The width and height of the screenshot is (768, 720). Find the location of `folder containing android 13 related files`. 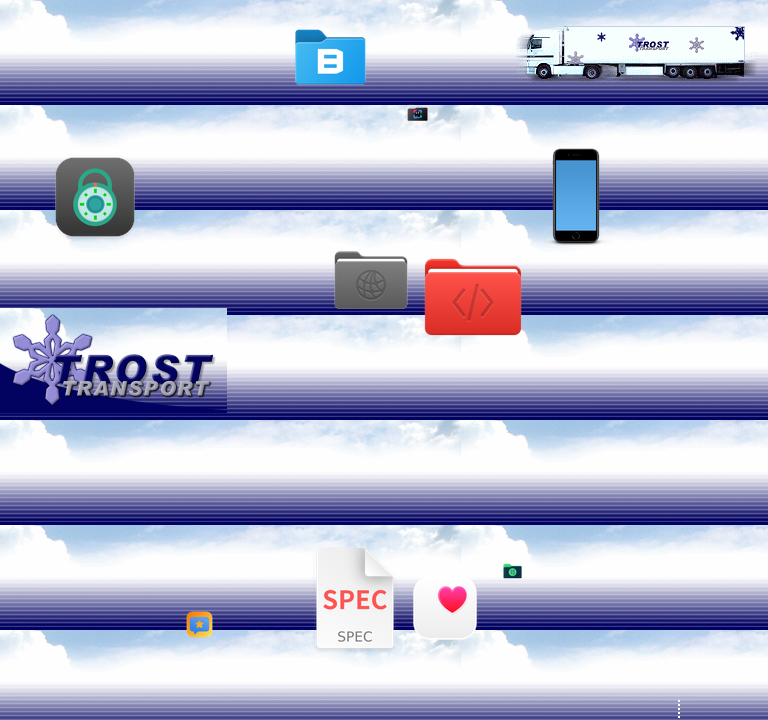

folder containing android 13 related files is located at coordinates (512, 571).